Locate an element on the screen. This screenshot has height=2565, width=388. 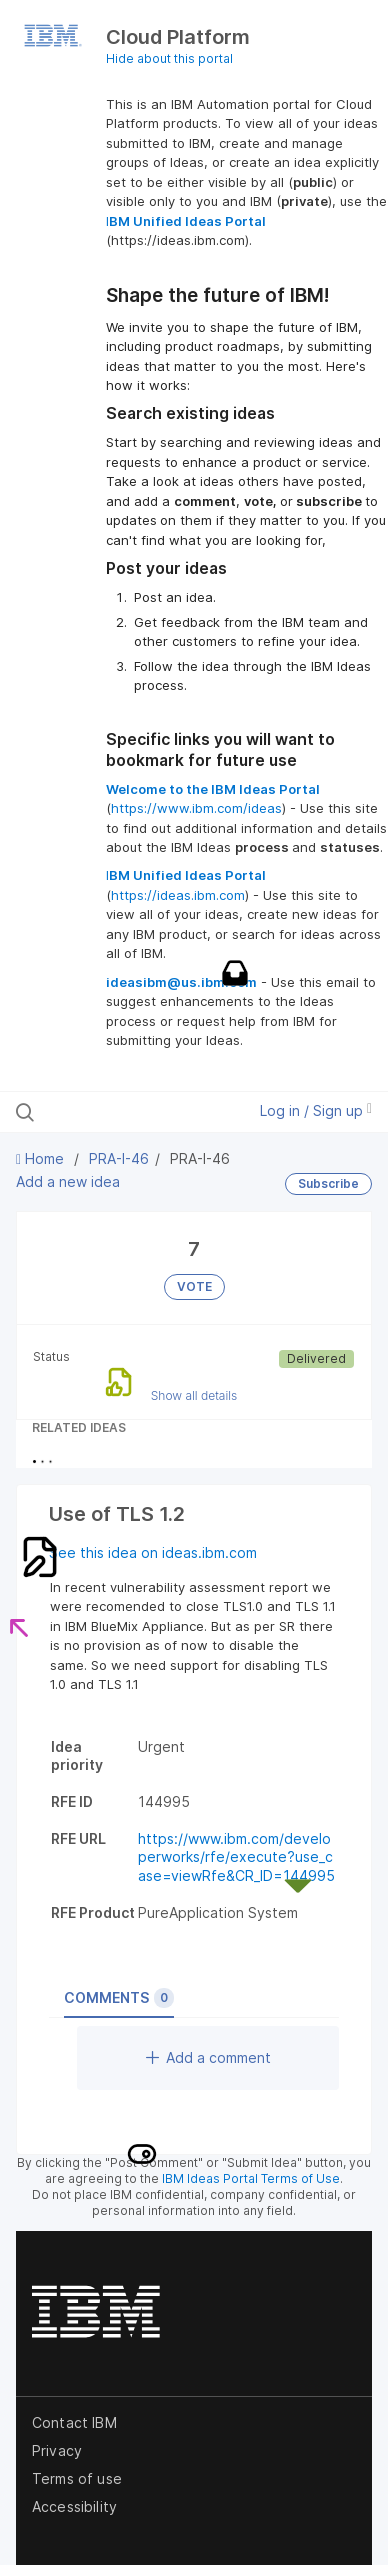
view your inbox is located at coordinates (235, 973).